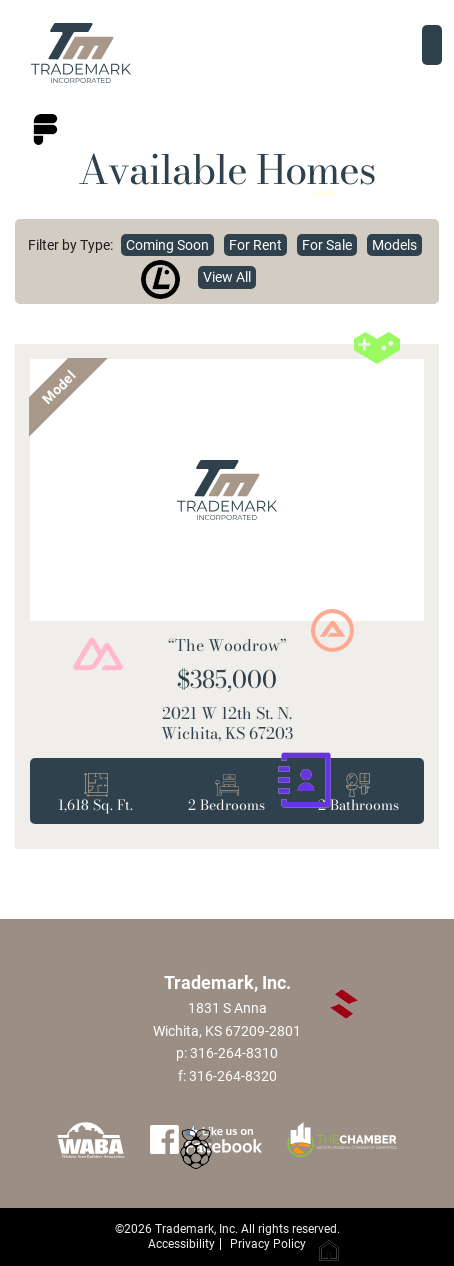 The image size is (454, 1266). What do you see at coordinates (377, 348) in the screenshot?
I see `open YouTube Gaming app` at bounding box center [377, 348].